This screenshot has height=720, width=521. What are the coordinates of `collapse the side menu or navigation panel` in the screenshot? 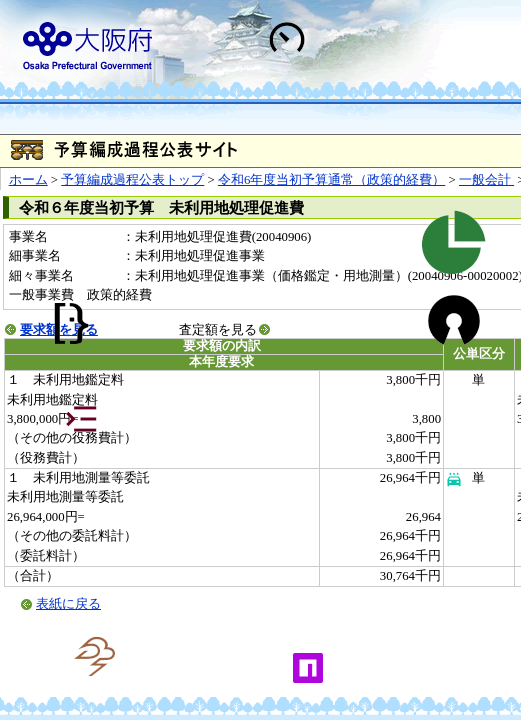 It's located at (82, 419).